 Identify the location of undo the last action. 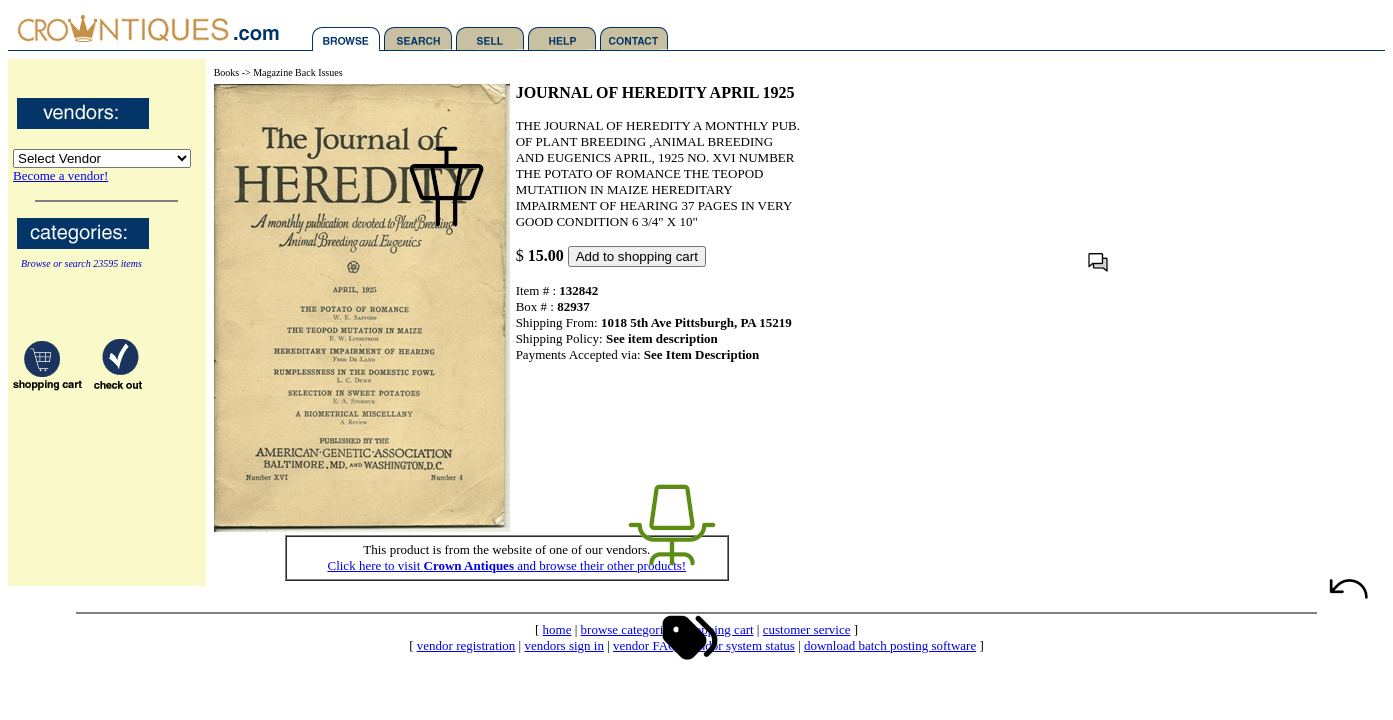
(1349, 587).